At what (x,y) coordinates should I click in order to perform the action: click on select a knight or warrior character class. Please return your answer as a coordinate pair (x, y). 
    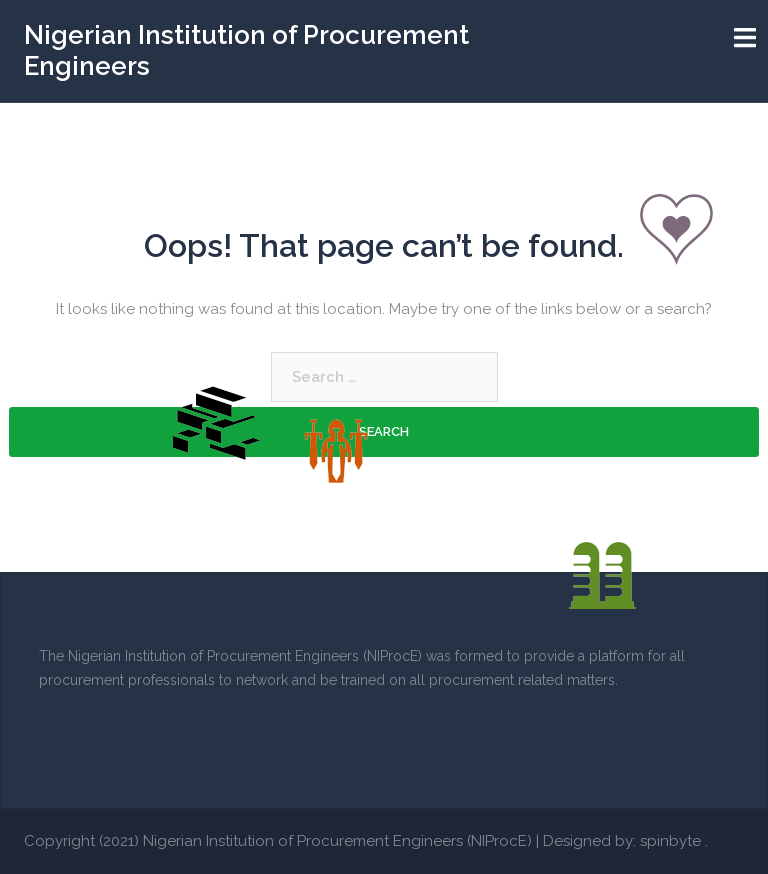
    Looking at the image, I should click on (336, 451).